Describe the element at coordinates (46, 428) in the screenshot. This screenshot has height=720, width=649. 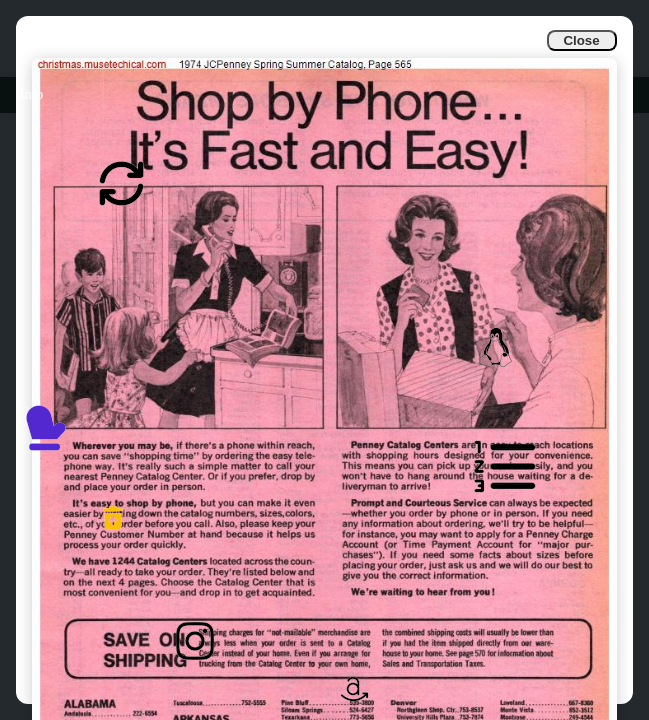
I see `indicates cold weather or winter conditions` at that location.